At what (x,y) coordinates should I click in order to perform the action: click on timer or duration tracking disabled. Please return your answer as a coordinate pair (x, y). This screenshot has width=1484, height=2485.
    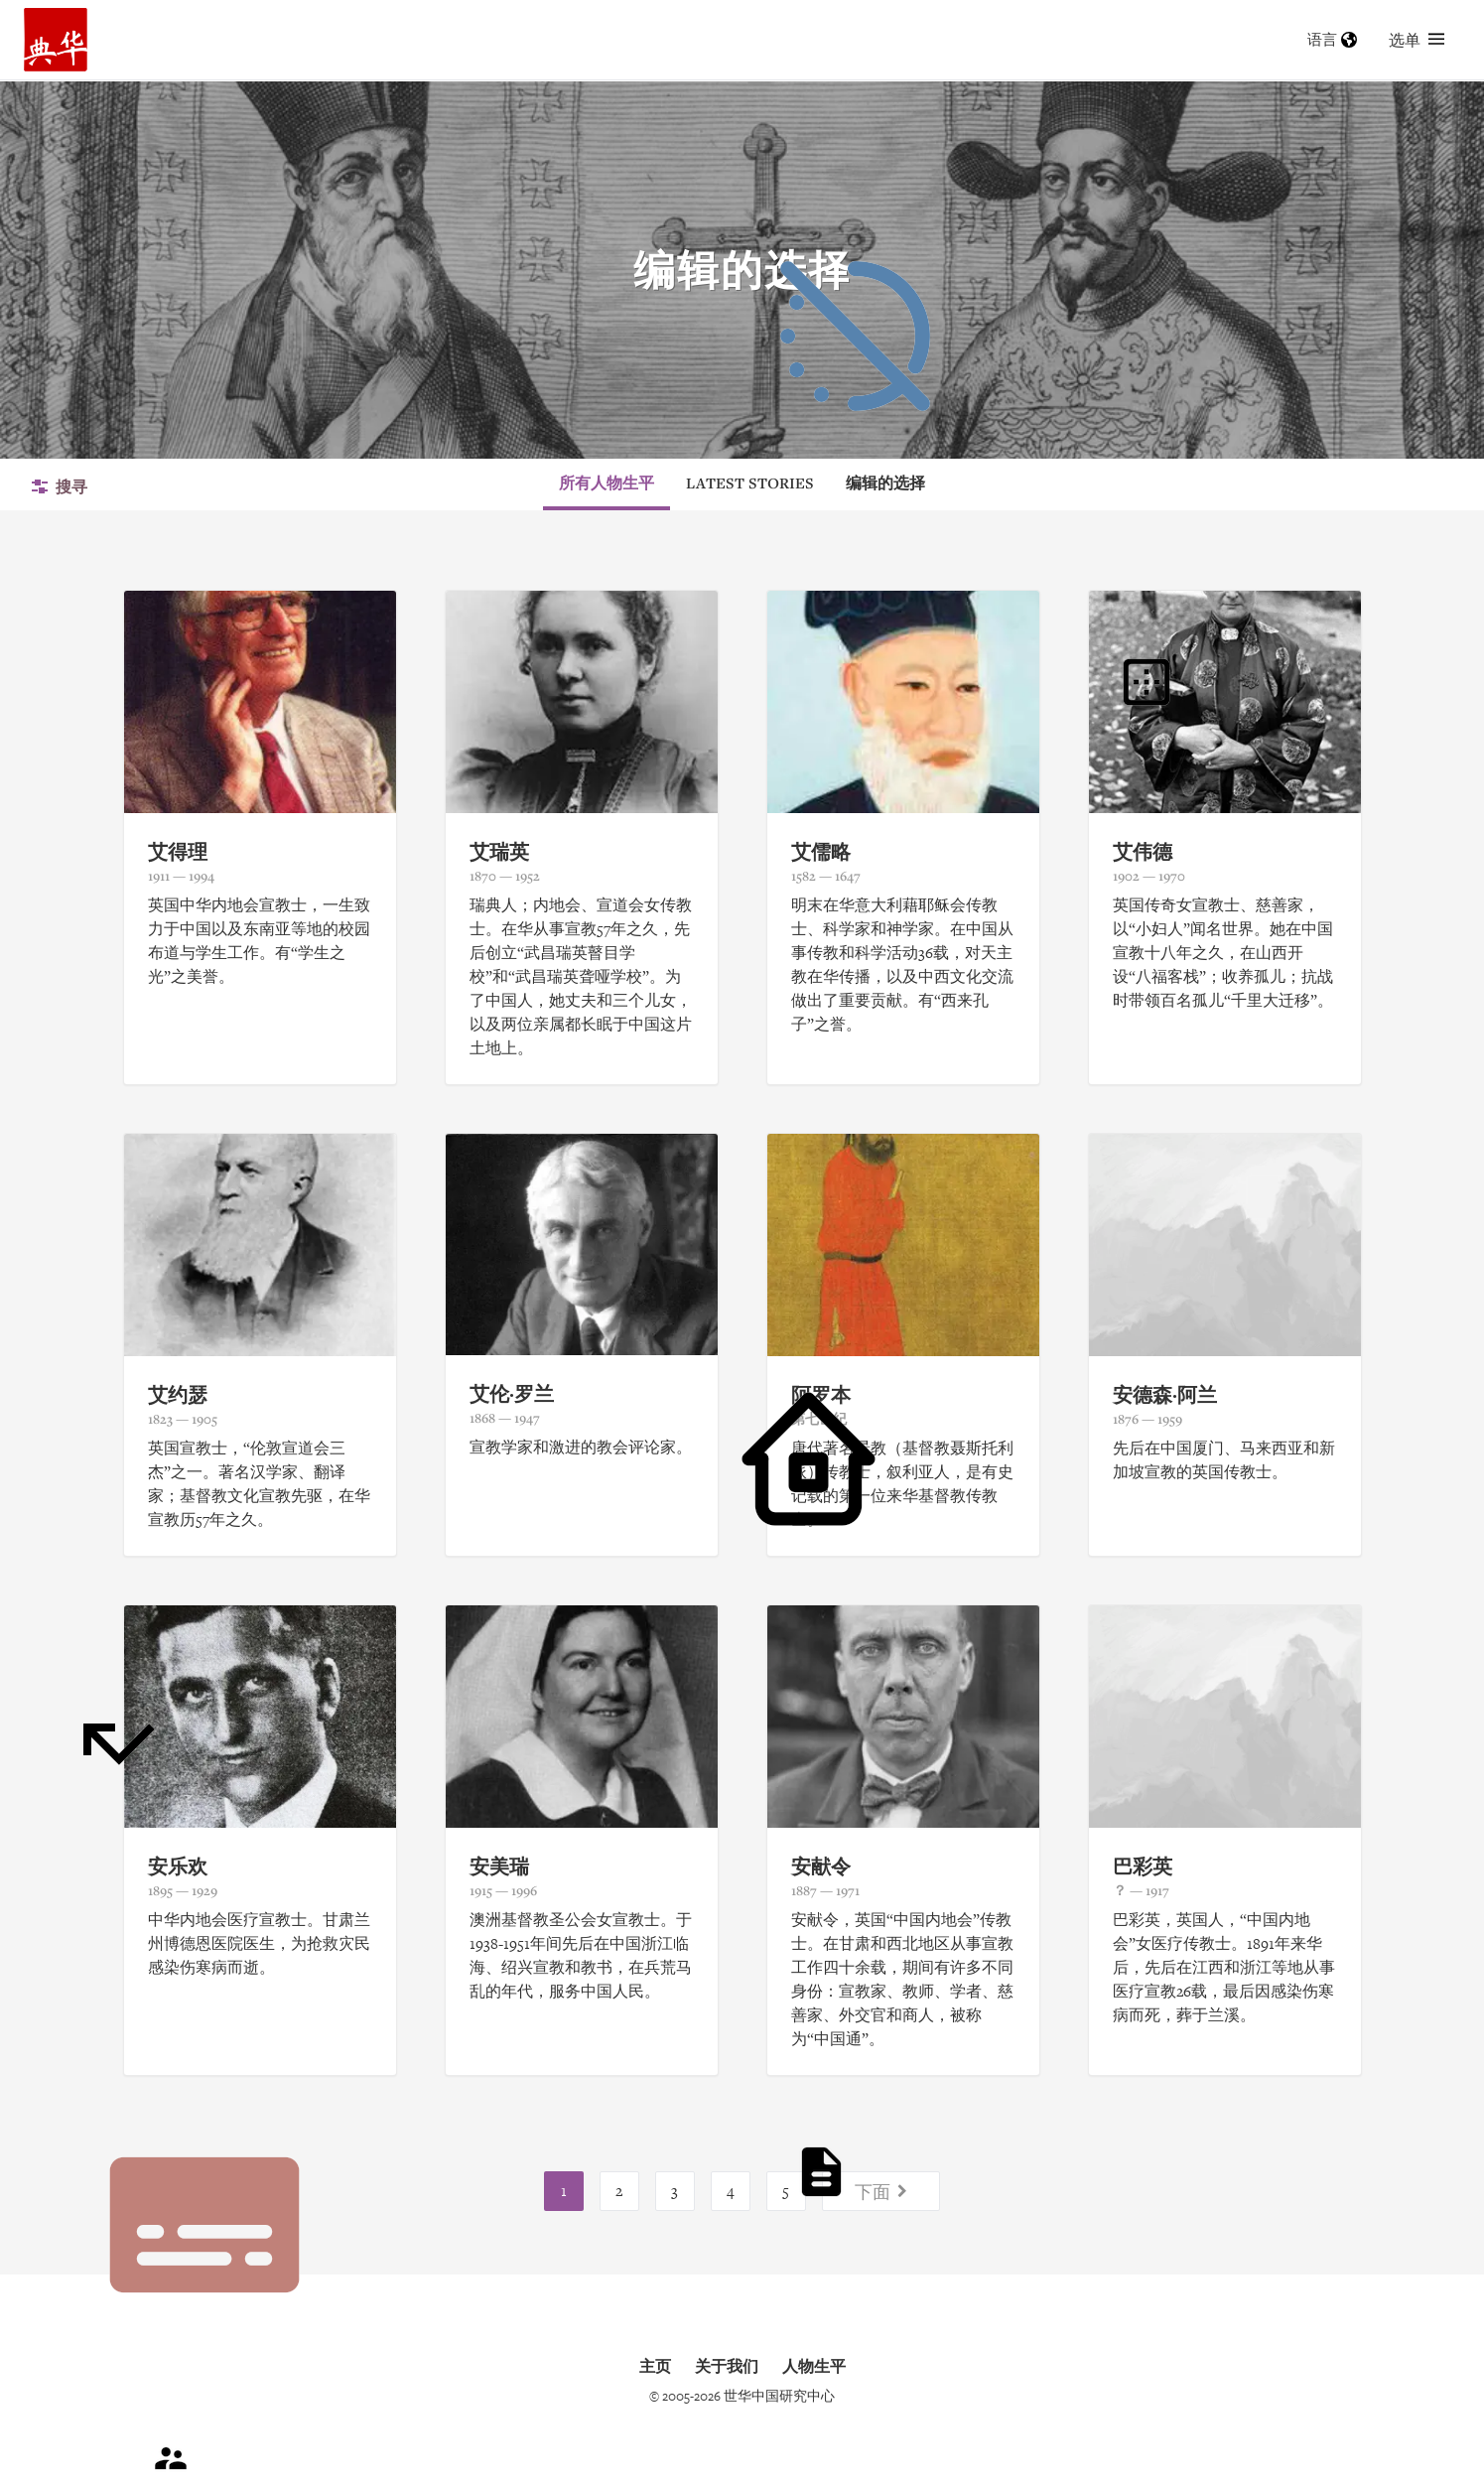
    Looking at the image, I should click on (855, 336).